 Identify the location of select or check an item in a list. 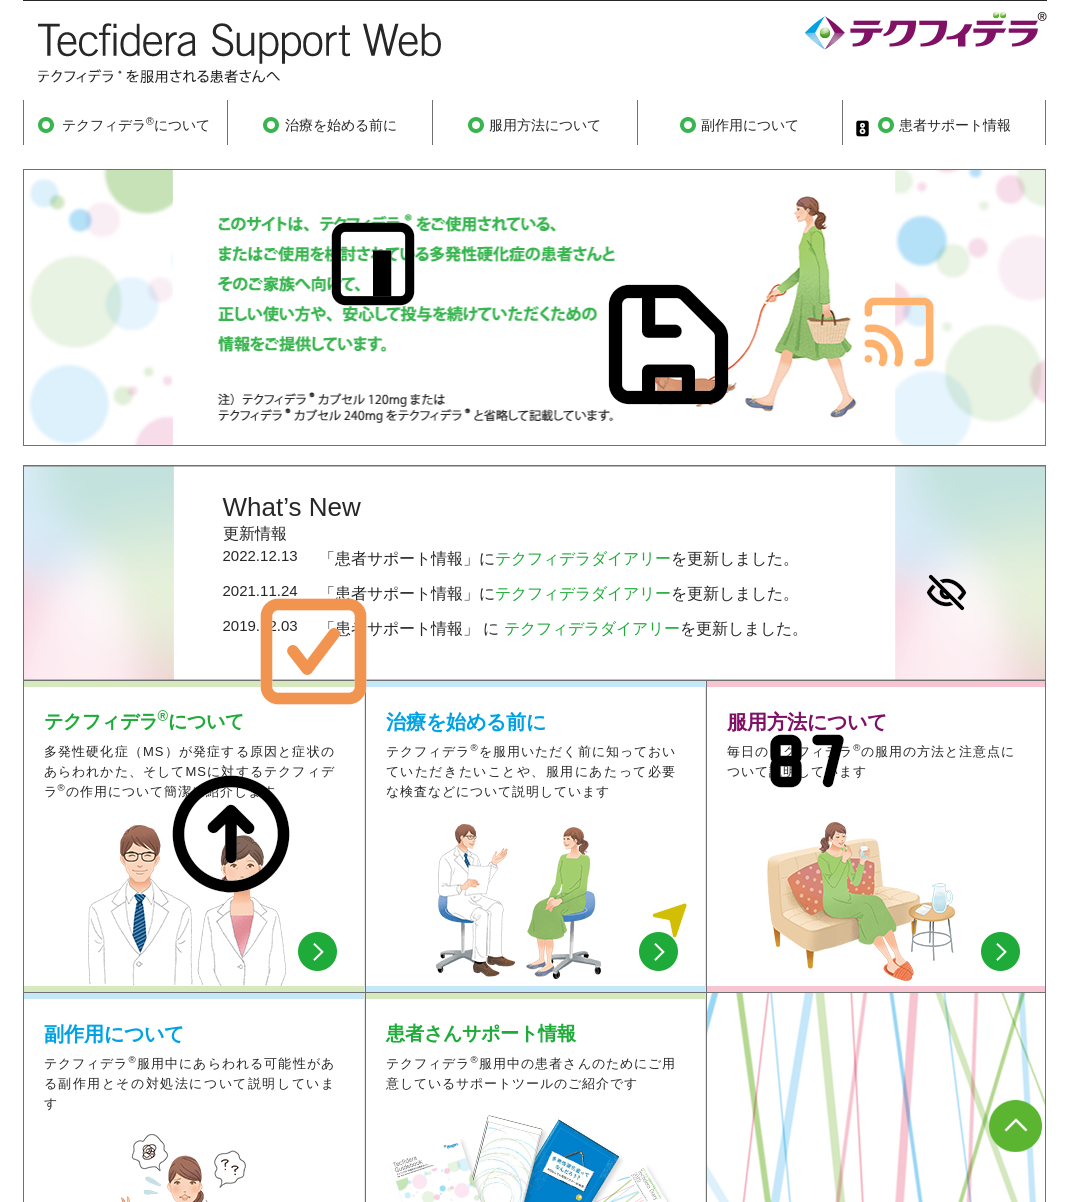
(313, 651).